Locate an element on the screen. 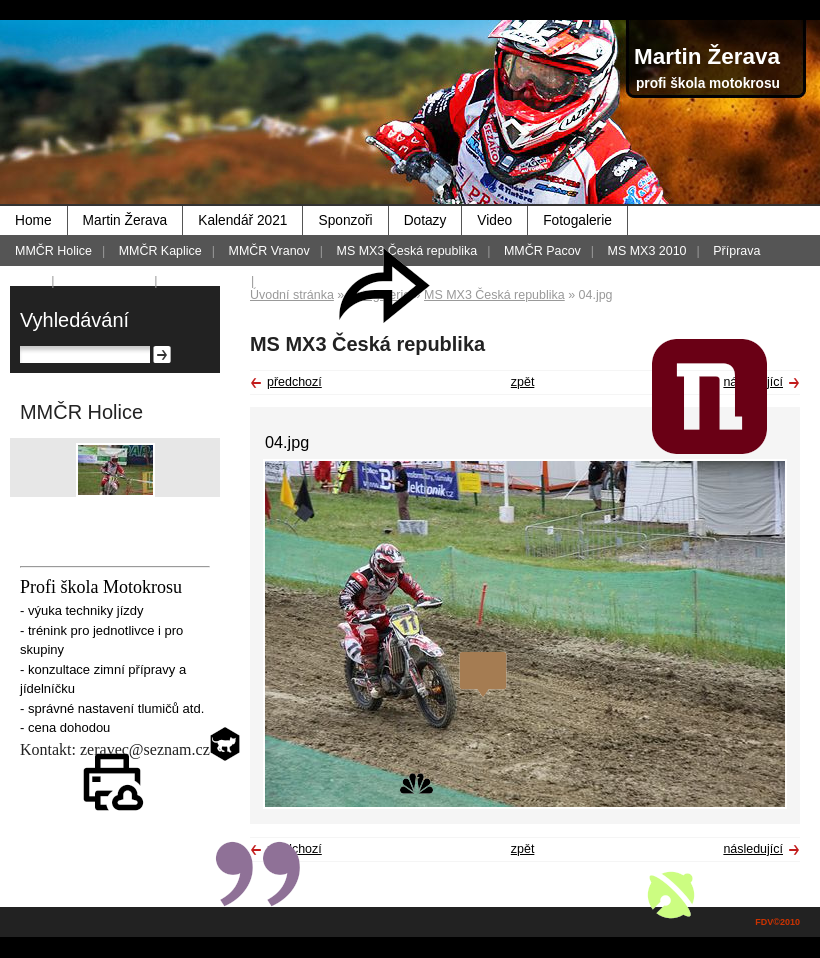  share content with others is located at coordinates (379, 290).